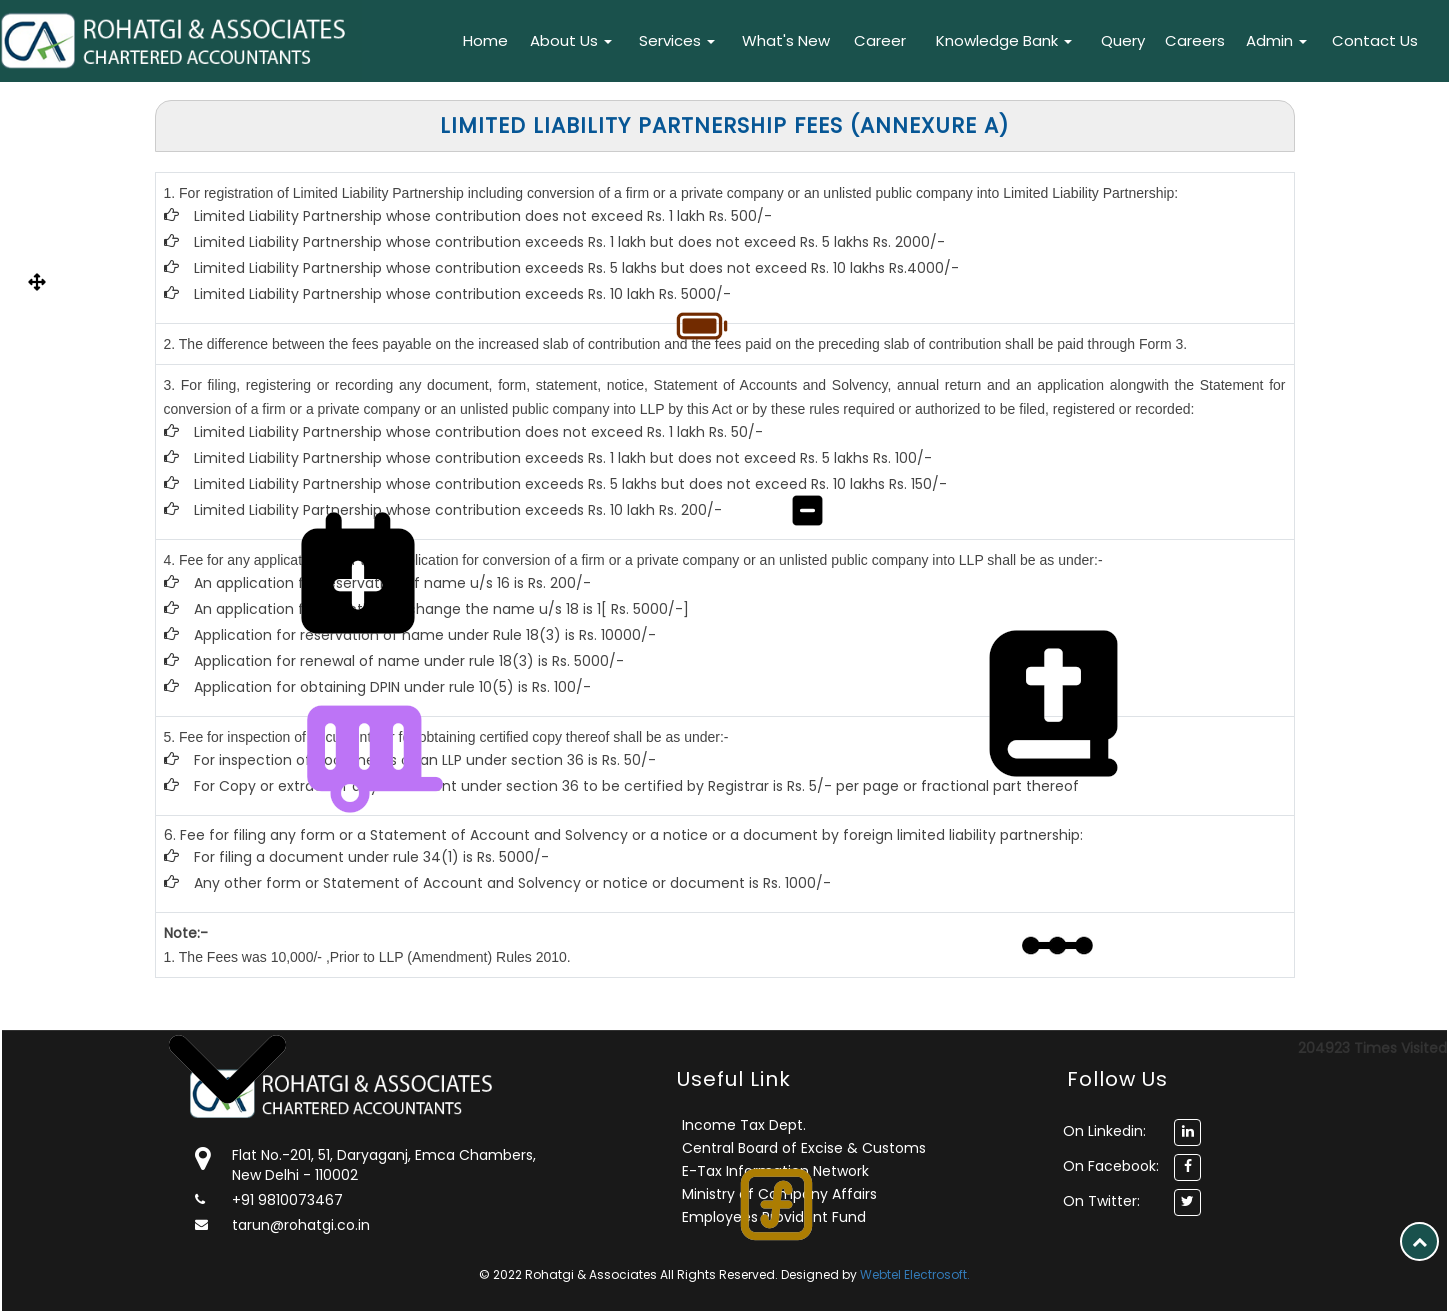  What do you see at coordinates (702, 326) in the screenshot?
I see `indicates battery is fully charged` at bounding box center [702, 326].